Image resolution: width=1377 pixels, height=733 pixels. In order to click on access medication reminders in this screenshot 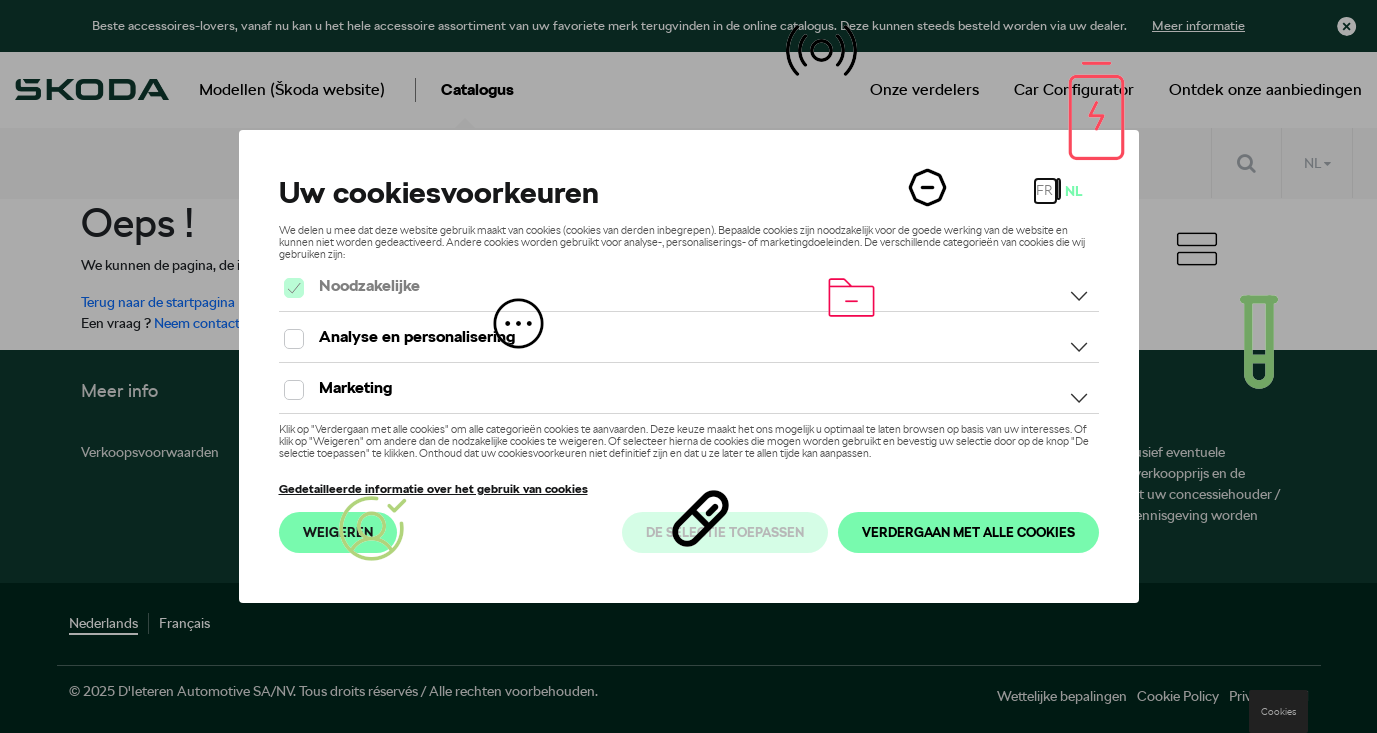, I will do `click(700, 518)`.